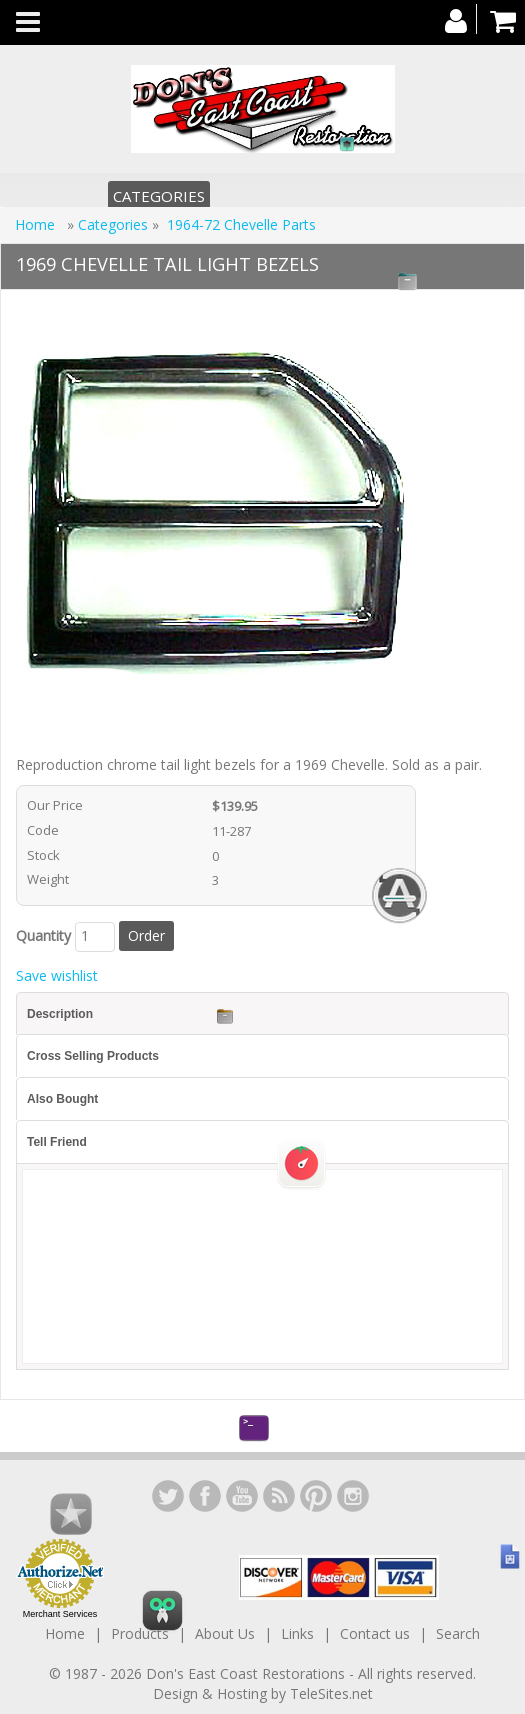 The image size is (525, 1714). Describe the element at coordinates (347, 144) in the screenshot. I see `launch gnome mines game` at that location.